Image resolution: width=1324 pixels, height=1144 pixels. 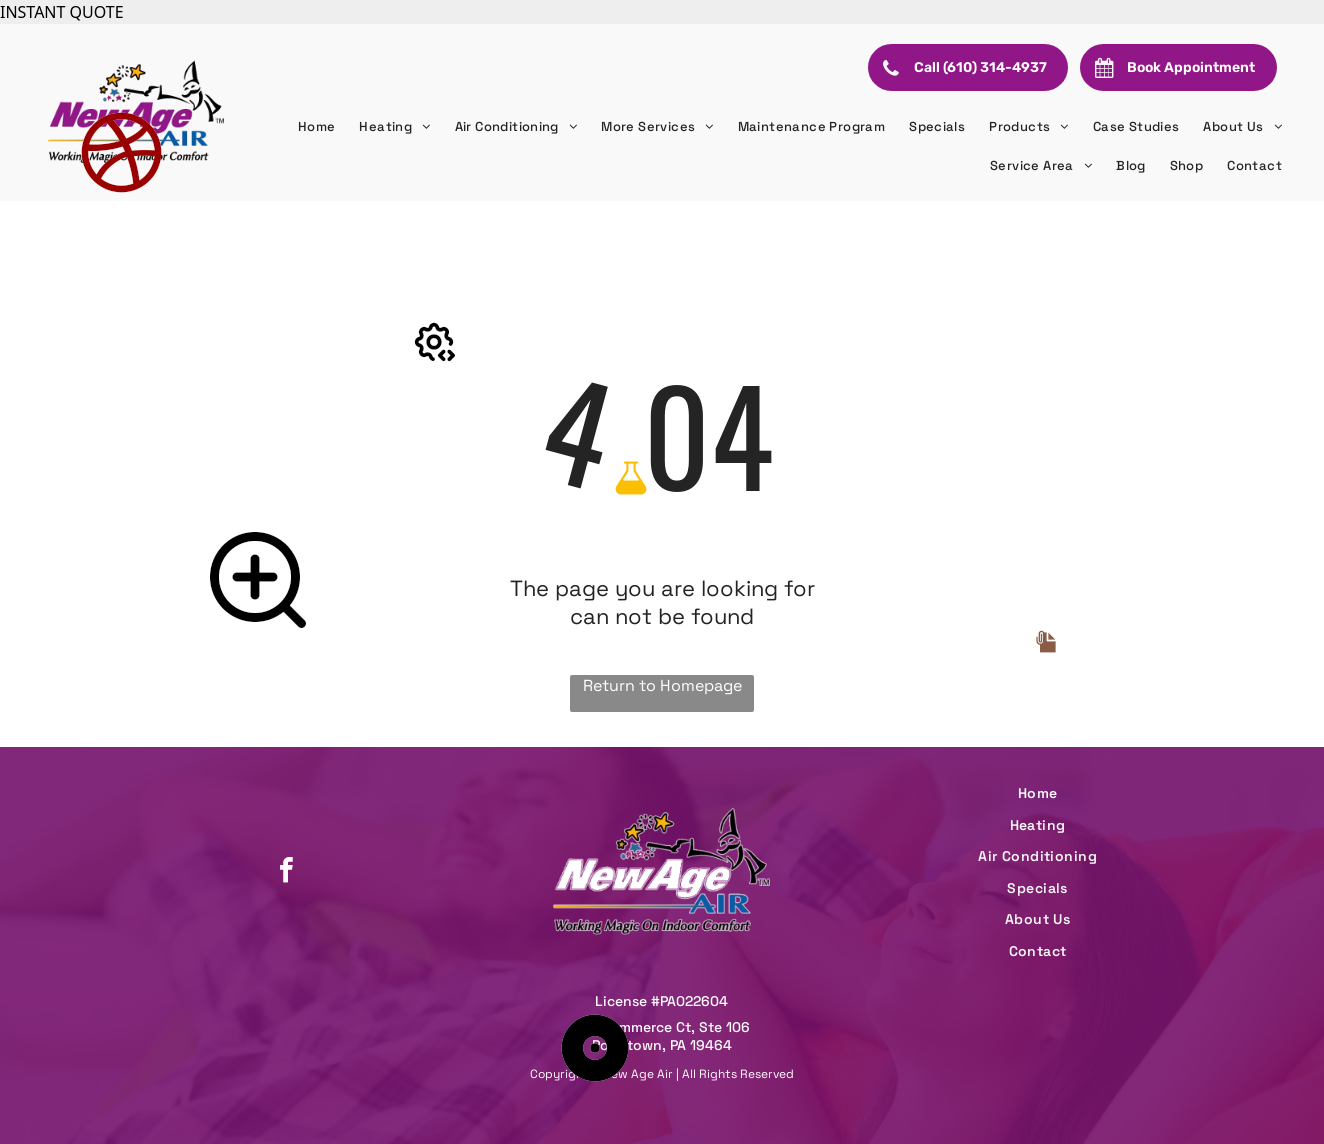 I want to click on play or access music library, so click(x=595, y=1048).